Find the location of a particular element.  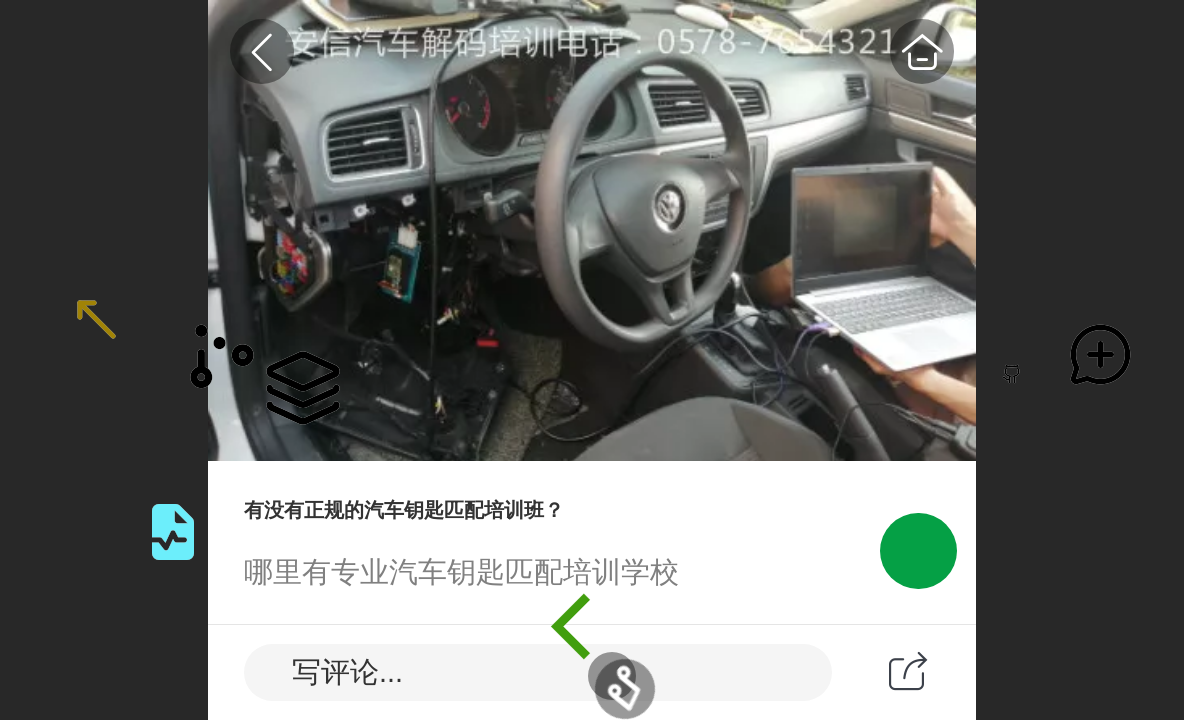

start a new conversation is located at coordinates (1100, 354).